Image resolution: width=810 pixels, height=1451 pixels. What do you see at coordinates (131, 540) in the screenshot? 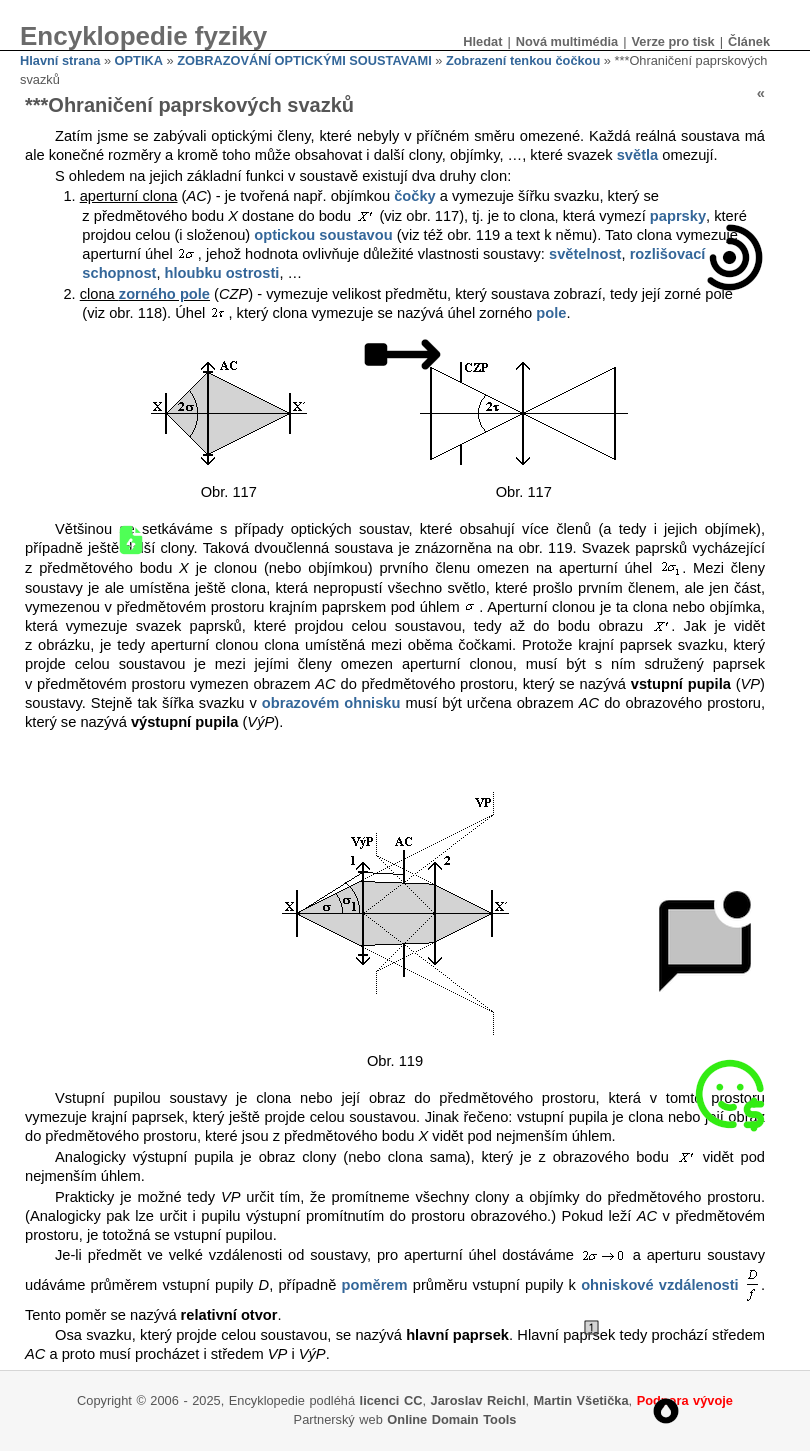
I see `open power or energy-related document` at bounding box center [131, 540].